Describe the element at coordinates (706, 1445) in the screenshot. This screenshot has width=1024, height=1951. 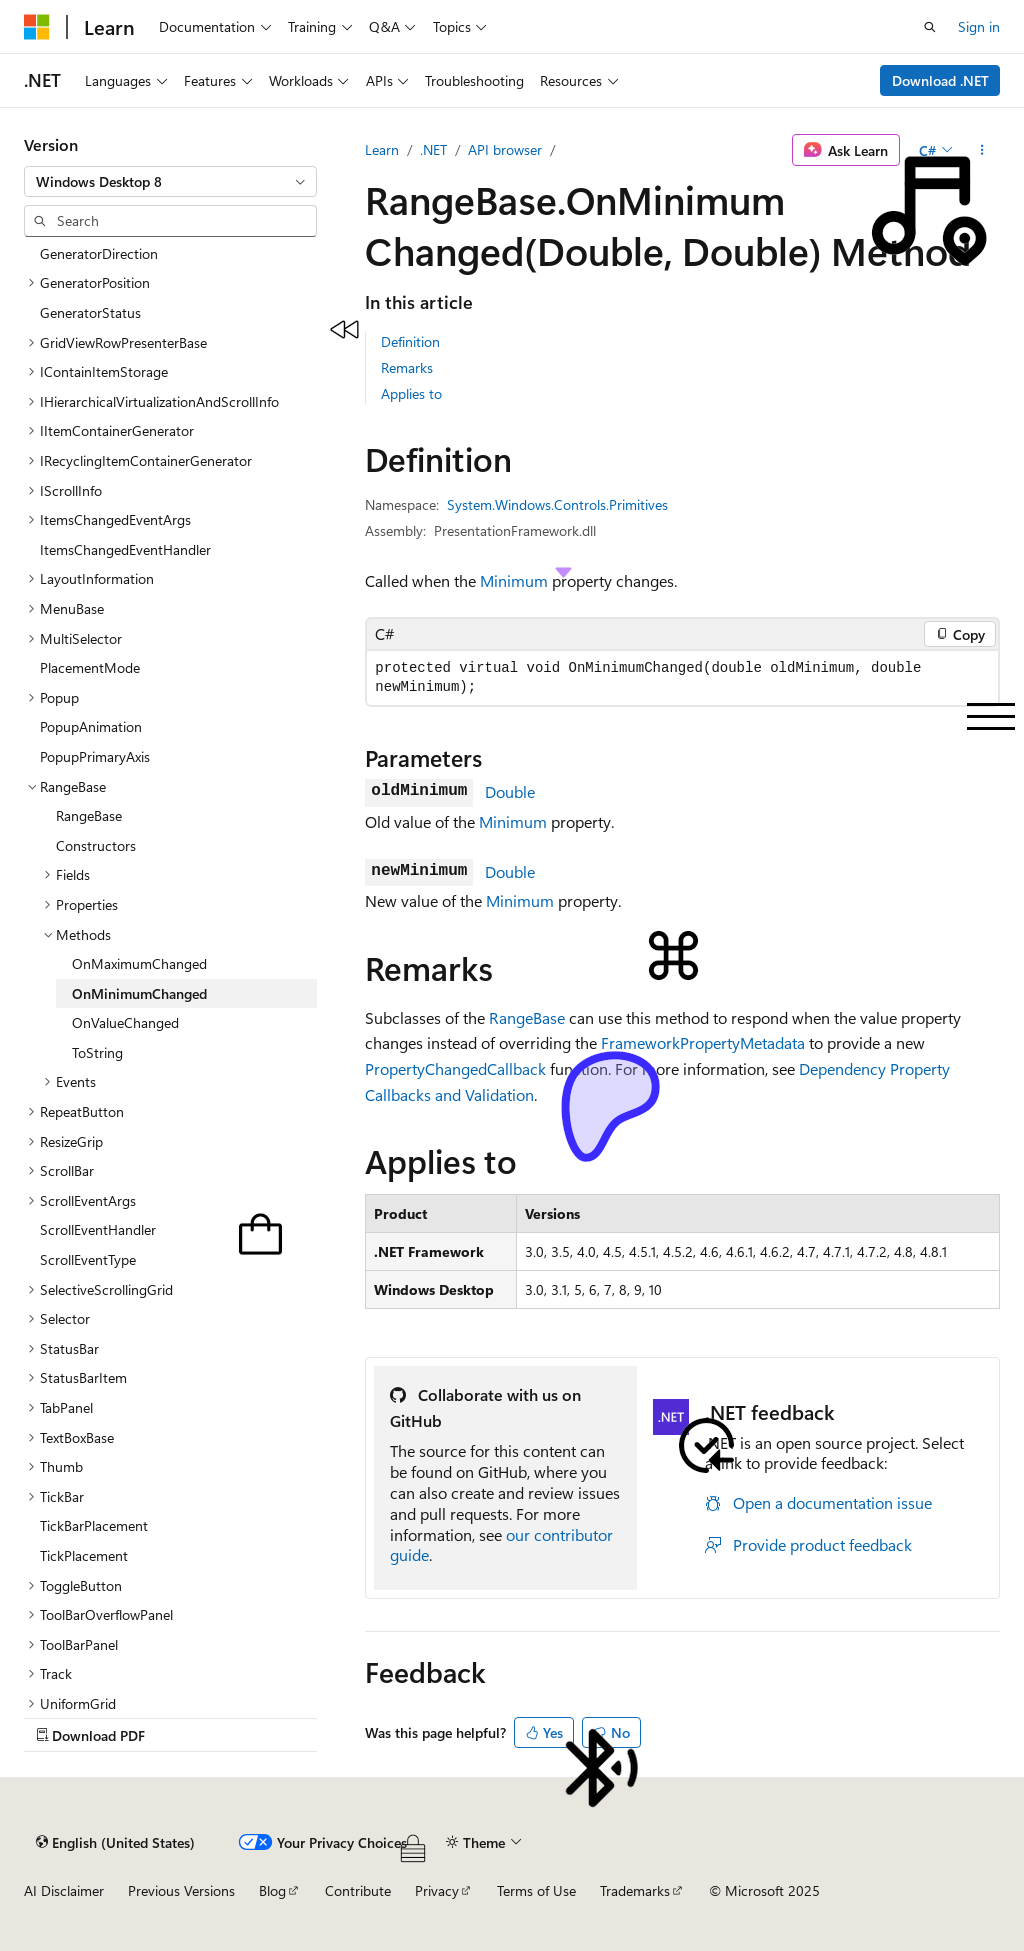
I see `indicates a tracked issue has been closed and completed` at that location.